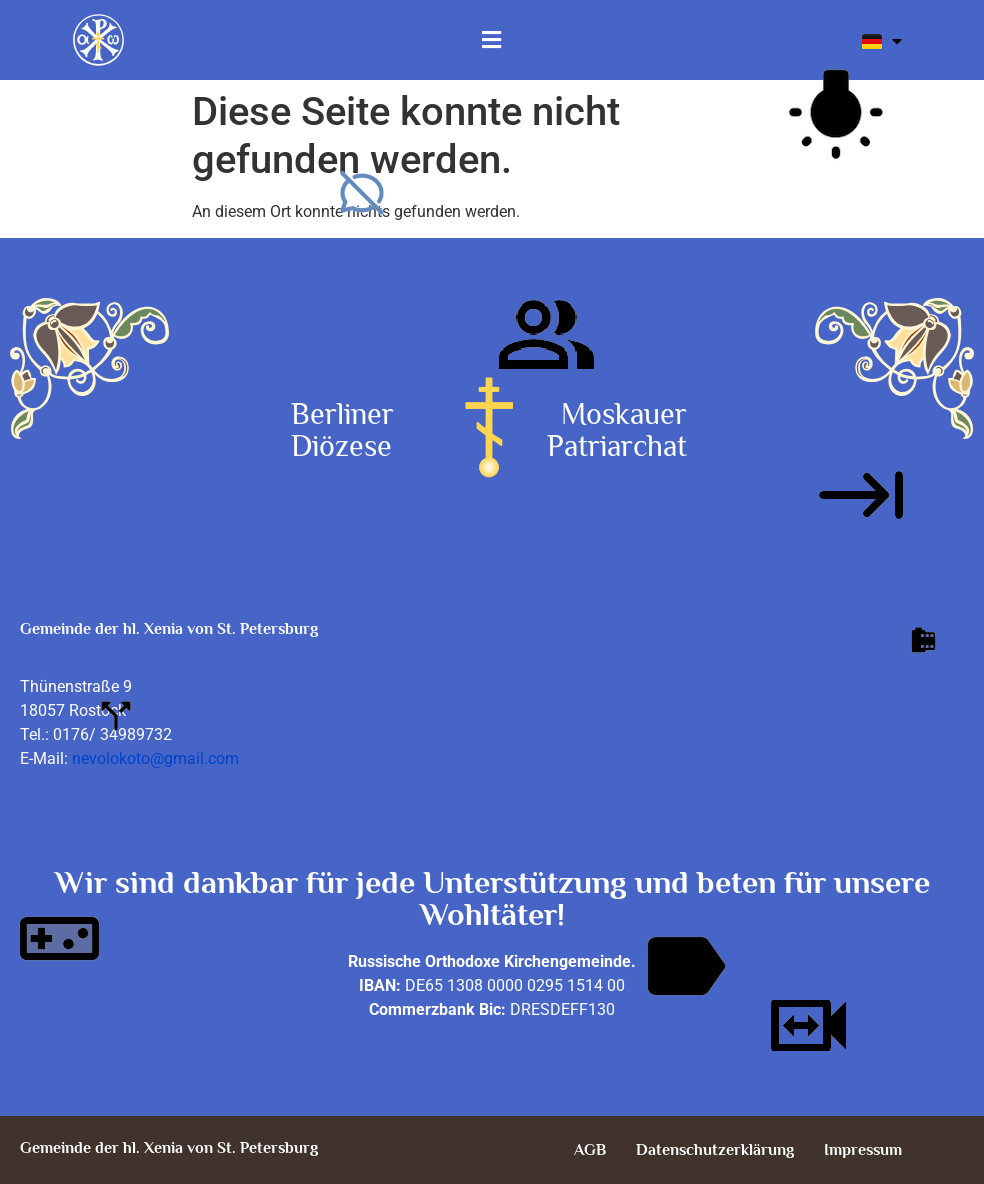 This screenshot has width=984, height=1184. I want to click on access photos from camera roll, so click(923, 640).